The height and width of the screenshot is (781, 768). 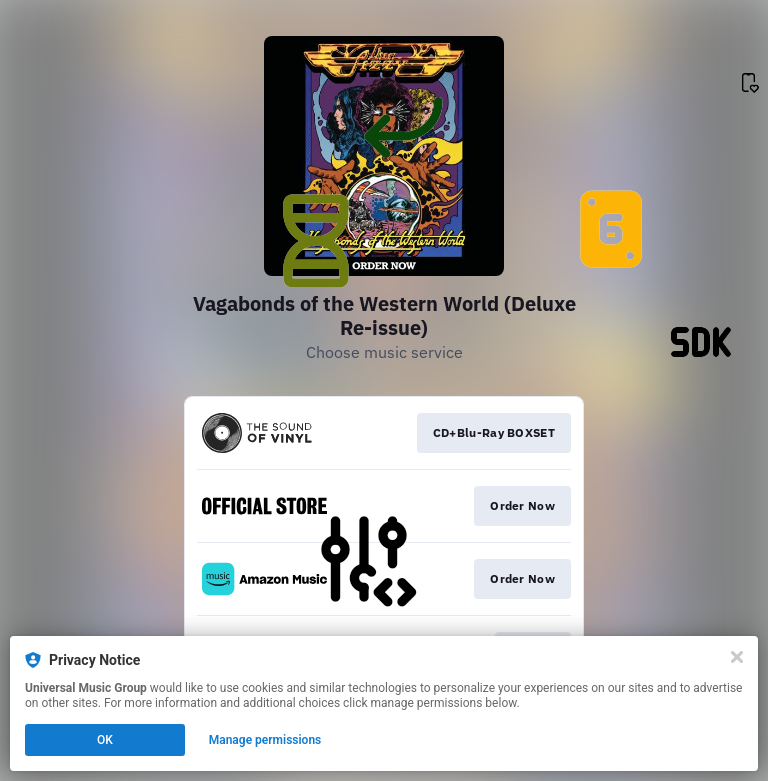 What do you see at coordinates (748, 82) in the screenshot?
I see `add device to favorites` at bounding box center [748, 82].